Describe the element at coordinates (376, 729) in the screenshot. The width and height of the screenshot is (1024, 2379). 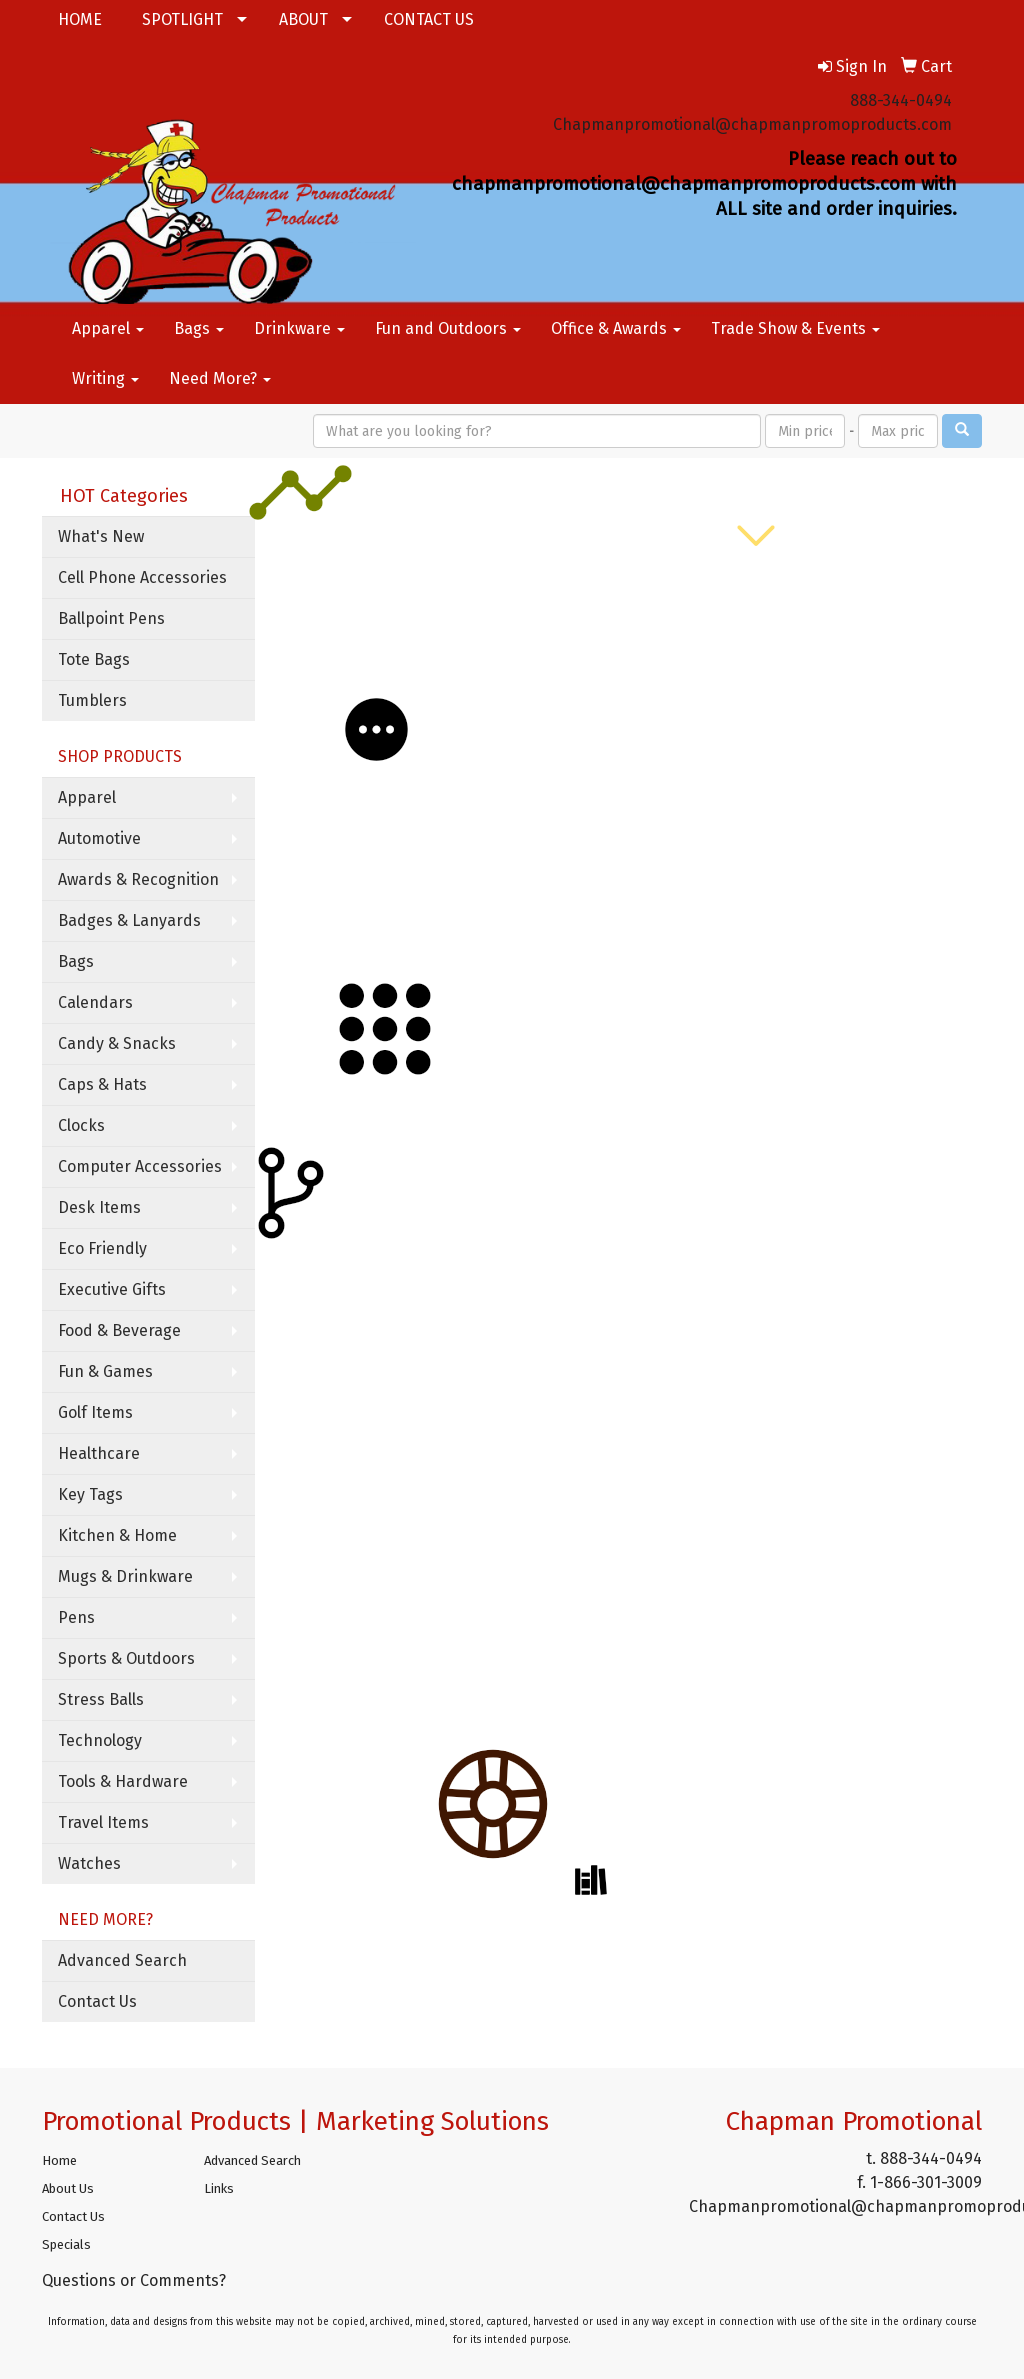
I see `access more options or actions` at that location.